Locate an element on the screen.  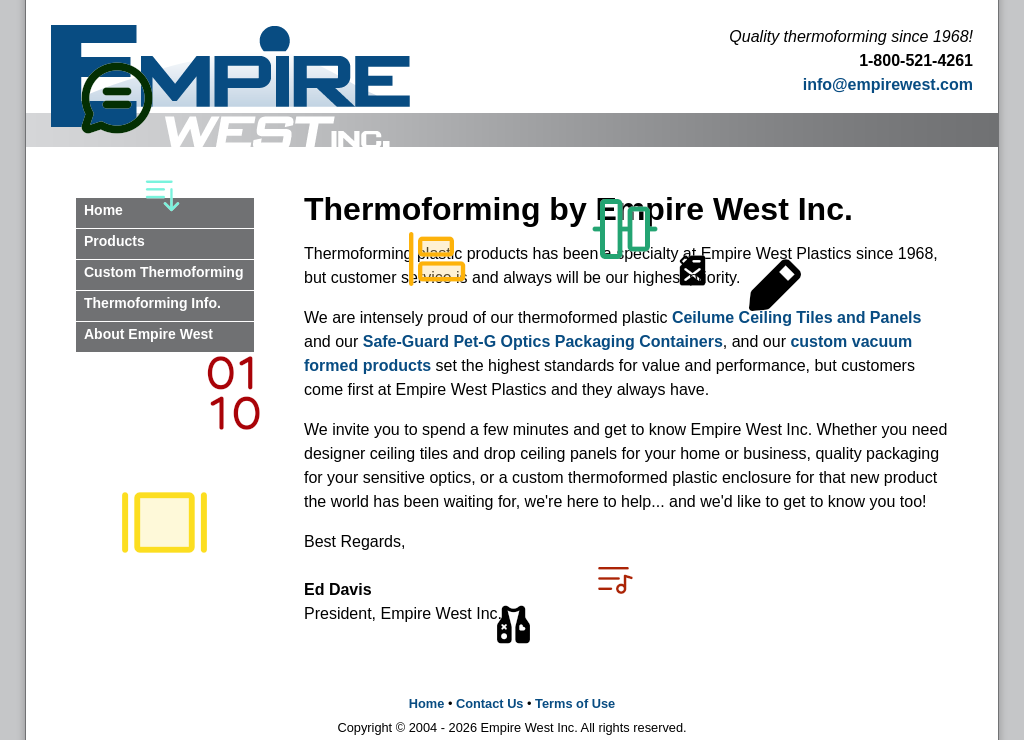
safety vest or protective gear settings is located at coordinates (513, 624).